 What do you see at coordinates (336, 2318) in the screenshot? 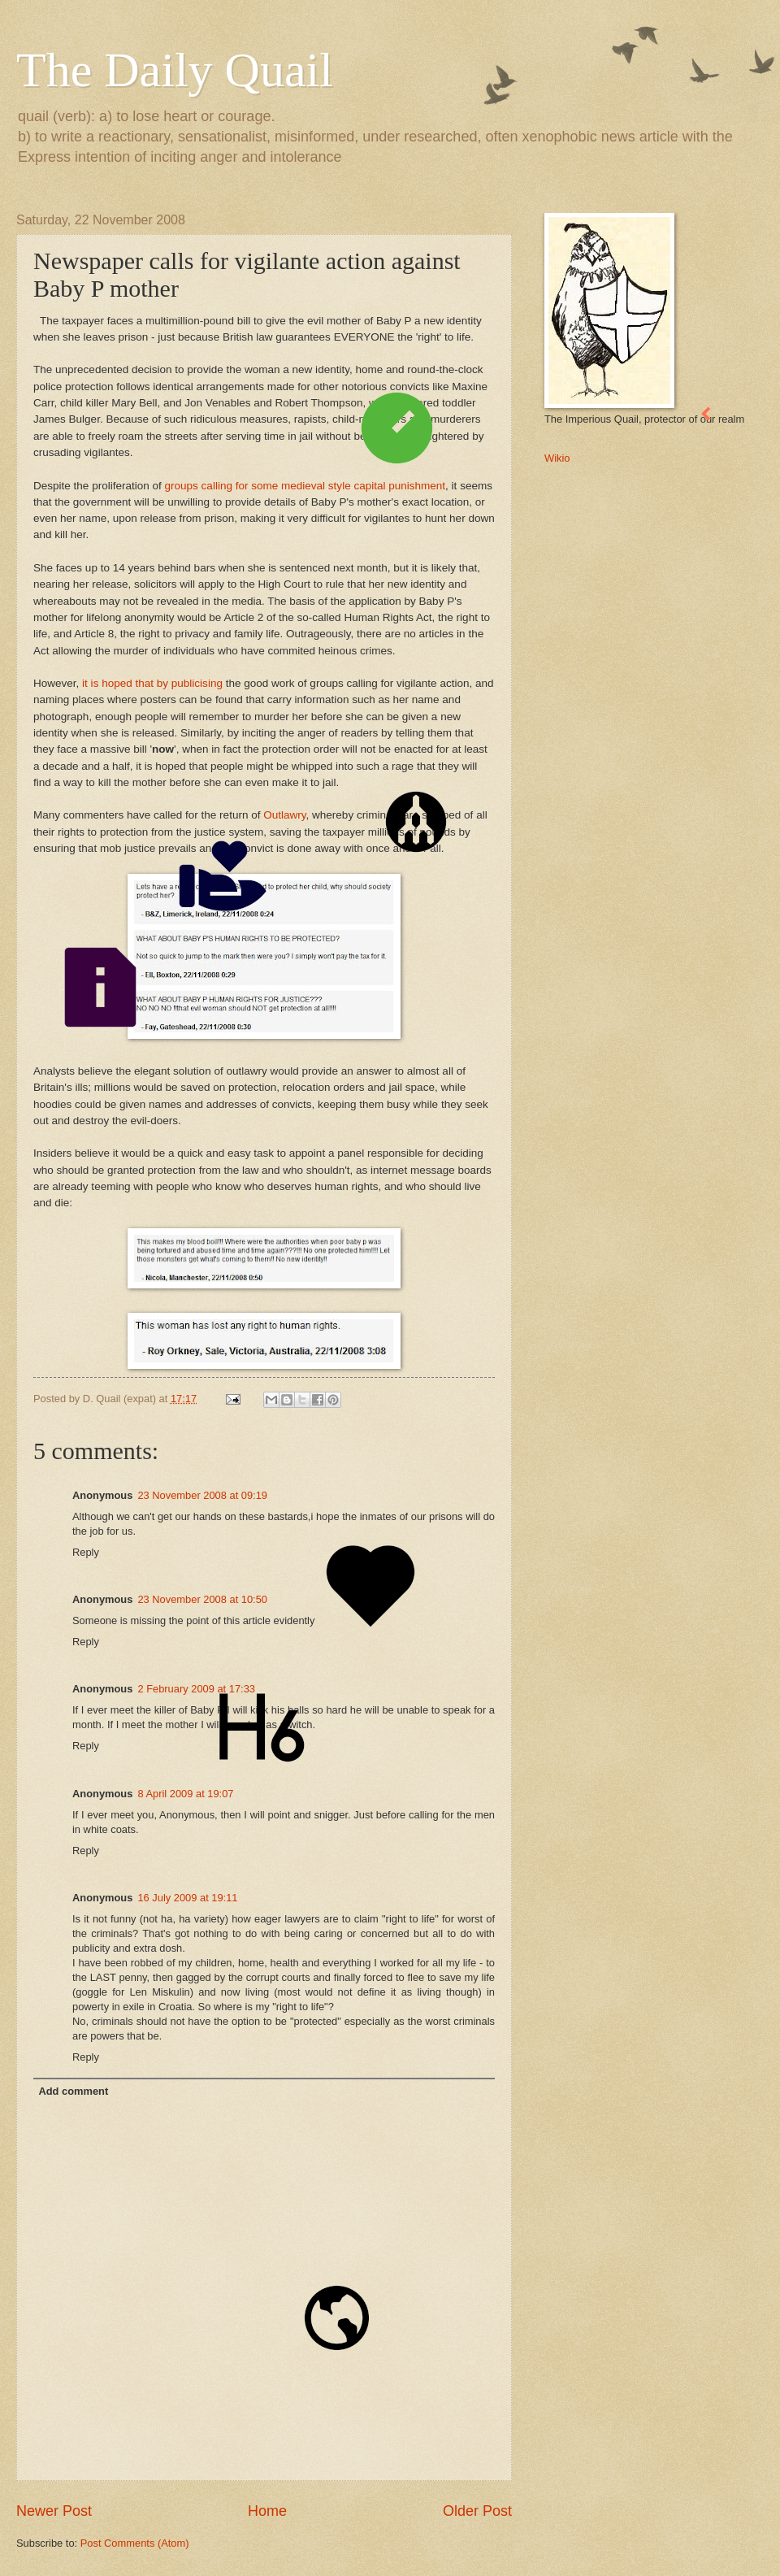
I see `switch to global or worldwide view` at bounding box center [336, 2318].